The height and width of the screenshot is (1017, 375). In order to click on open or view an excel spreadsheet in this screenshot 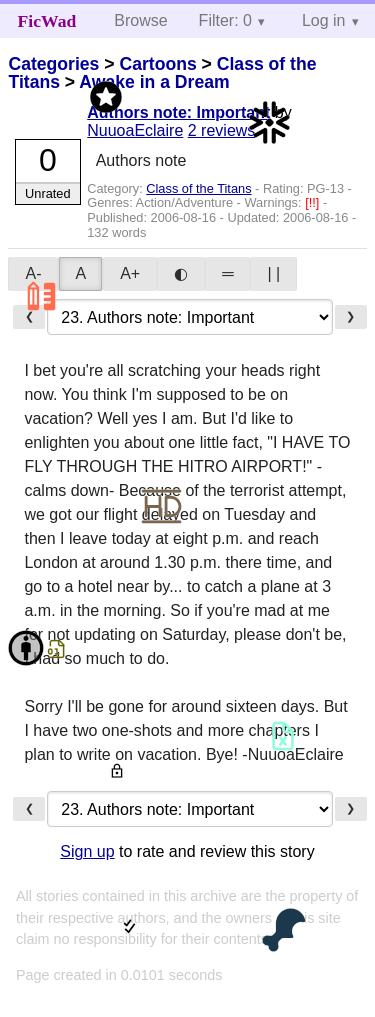, I will do `click(283, 736)`.